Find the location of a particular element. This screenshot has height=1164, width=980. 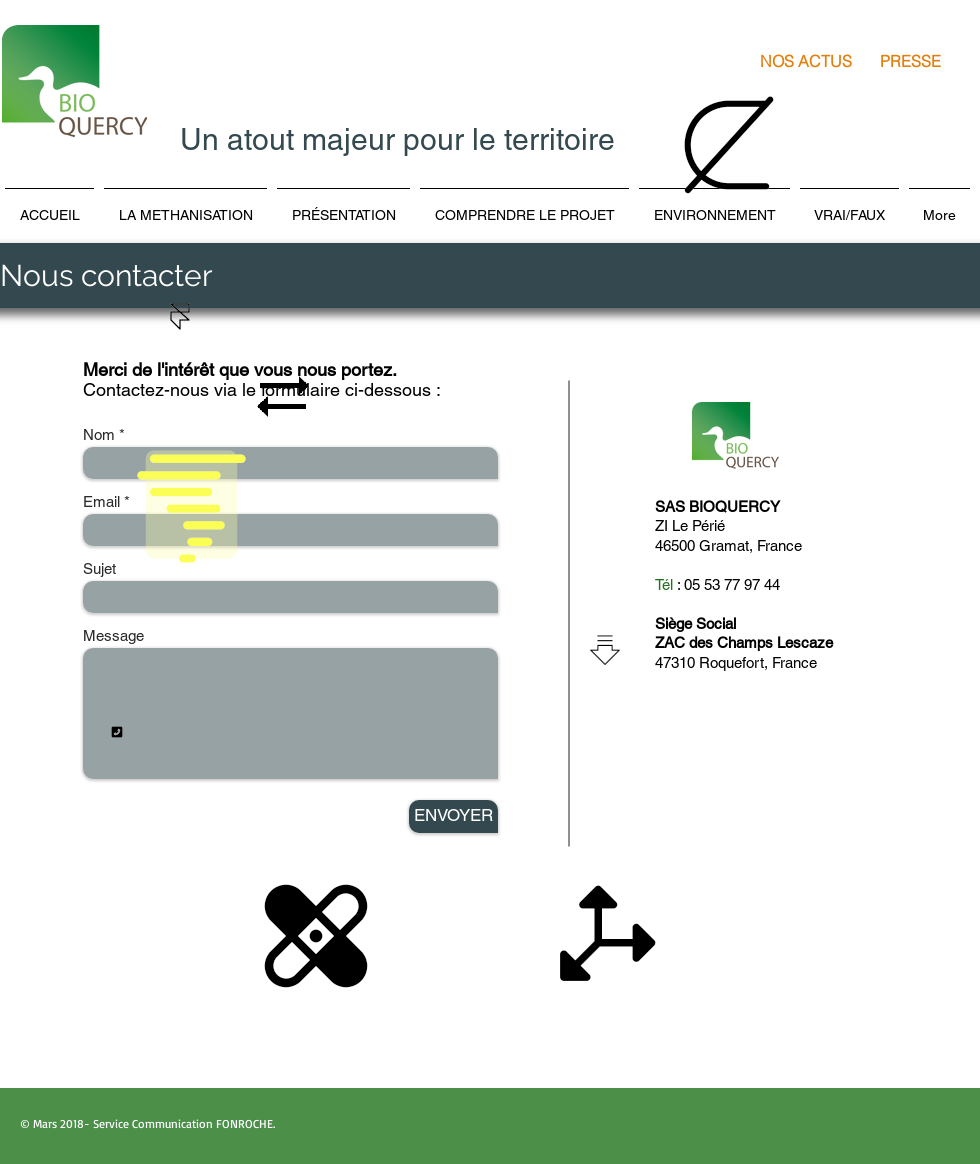

indicates a set is not a subset of another in mathematical notation is located at coordinates (729, 145).